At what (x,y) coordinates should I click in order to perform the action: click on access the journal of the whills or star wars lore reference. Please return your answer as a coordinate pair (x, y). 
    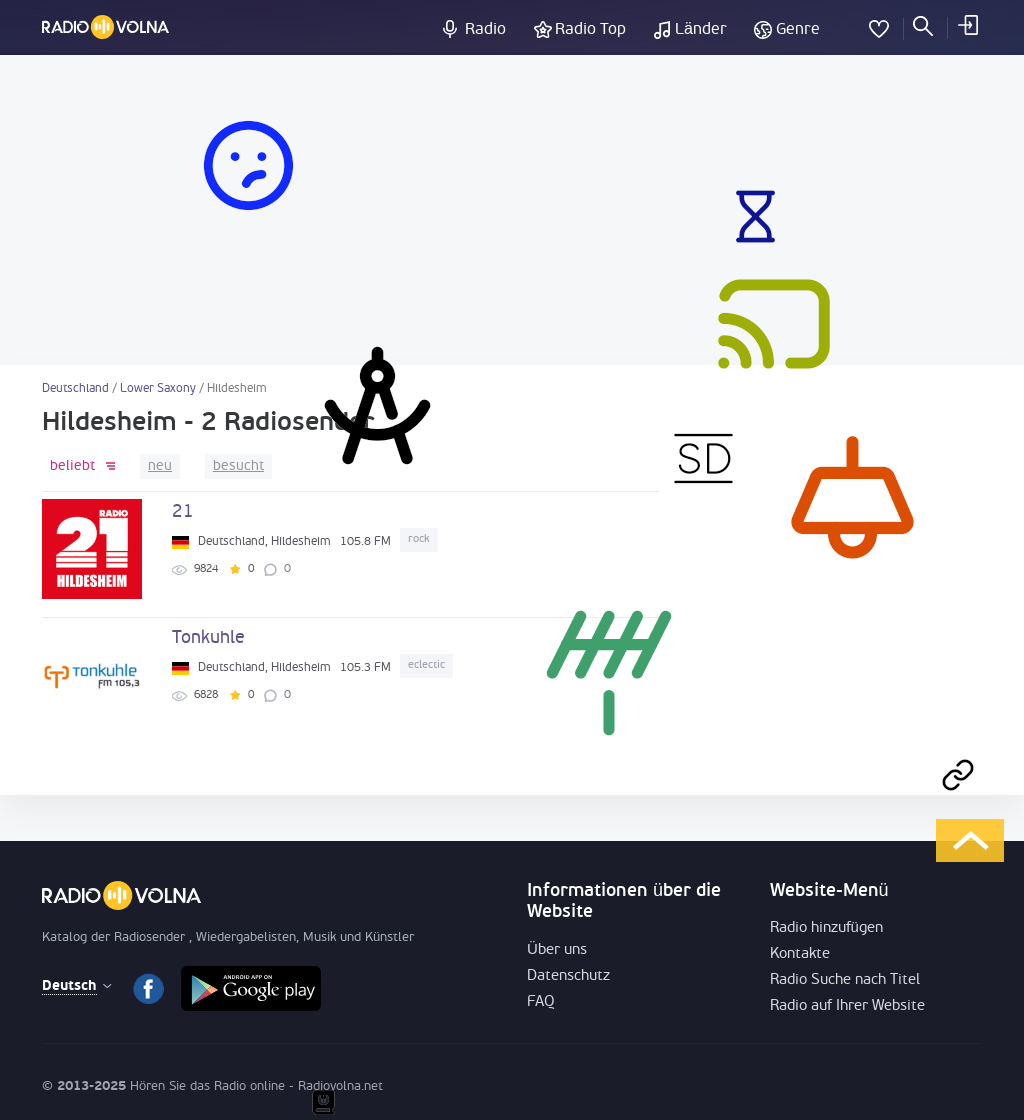
    Looking at the image, I should click on (323, 1102).